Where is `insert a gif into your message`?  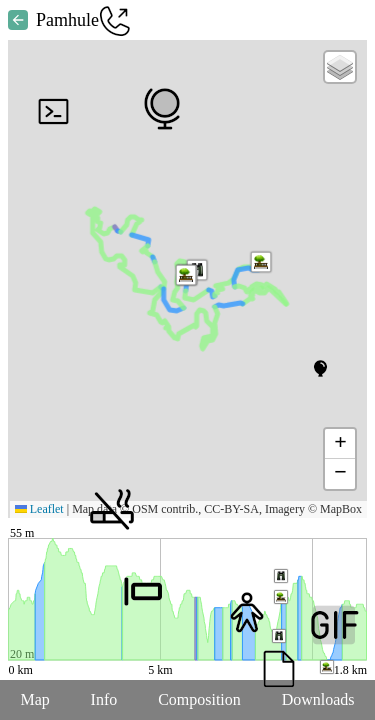
insert a gif into your message is located at coordinates (334, 625).